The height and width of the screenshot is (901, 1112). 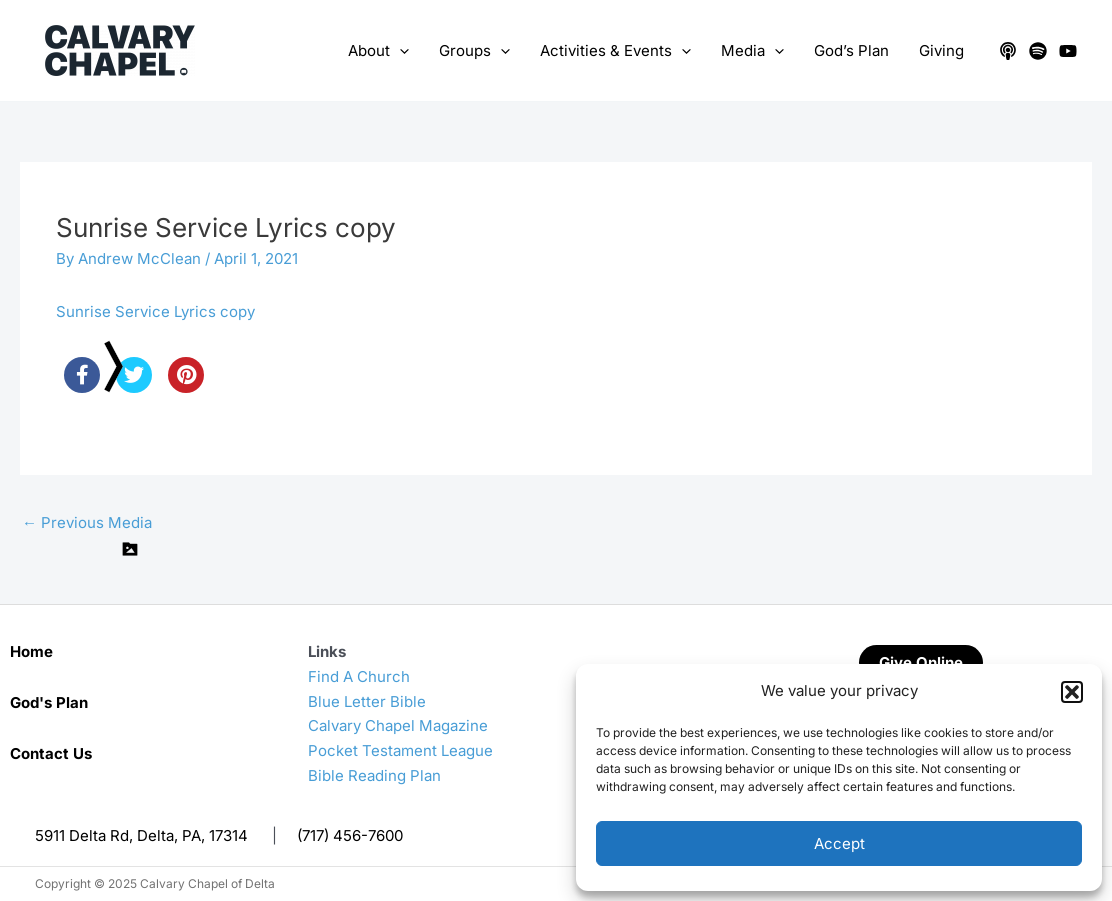 What do you see at coordinates (130, 549) in the screenshot?
I see `open photo gallery folder` at bounding box center [130, 549].